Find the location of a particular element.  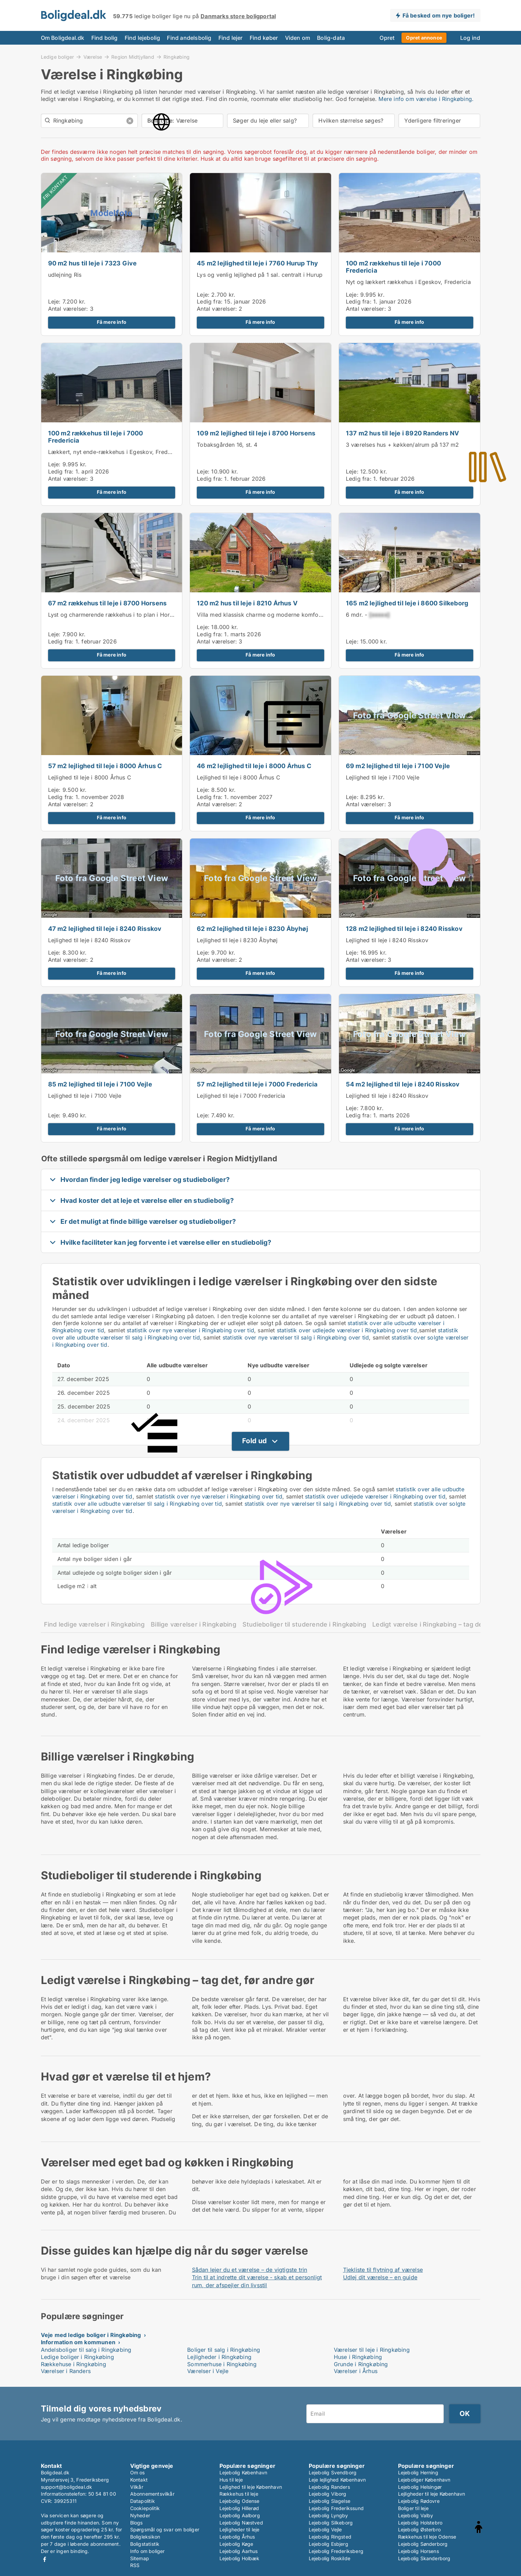

view task list or to-do items is located at coordinates (154, 1436).